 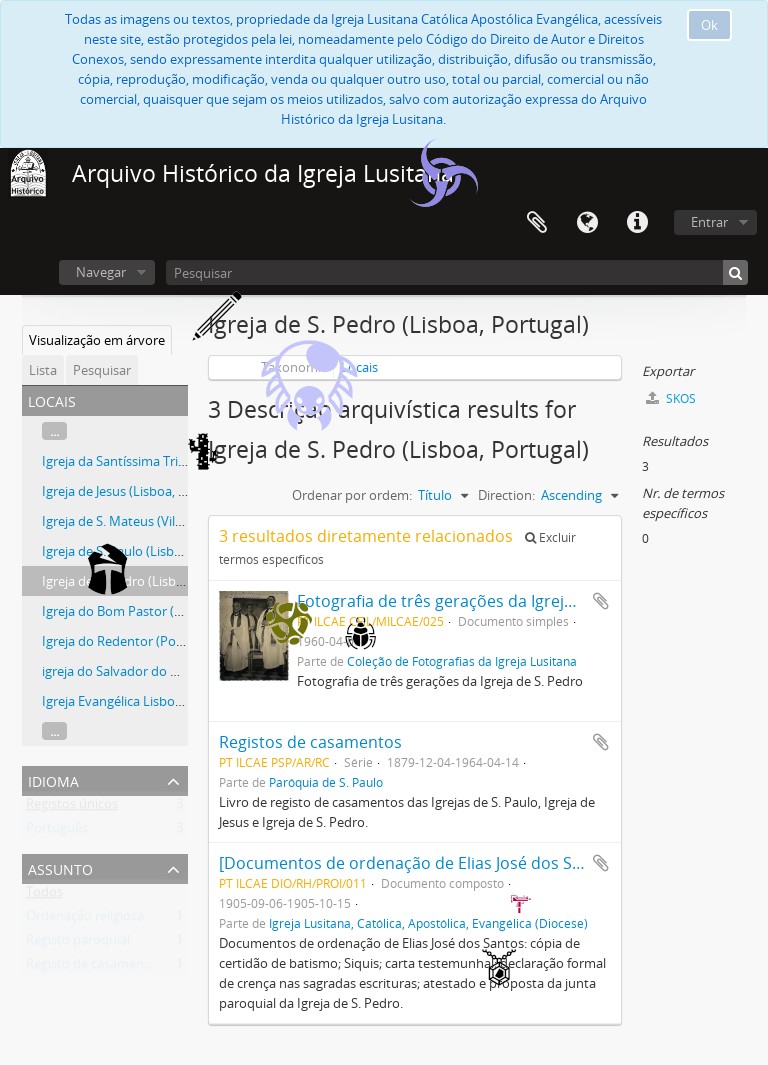 What do you see at coordinates (499, 967) in the screenshot?
I see `view jewelry or accessories inventory` at bounding box center [499, 967].